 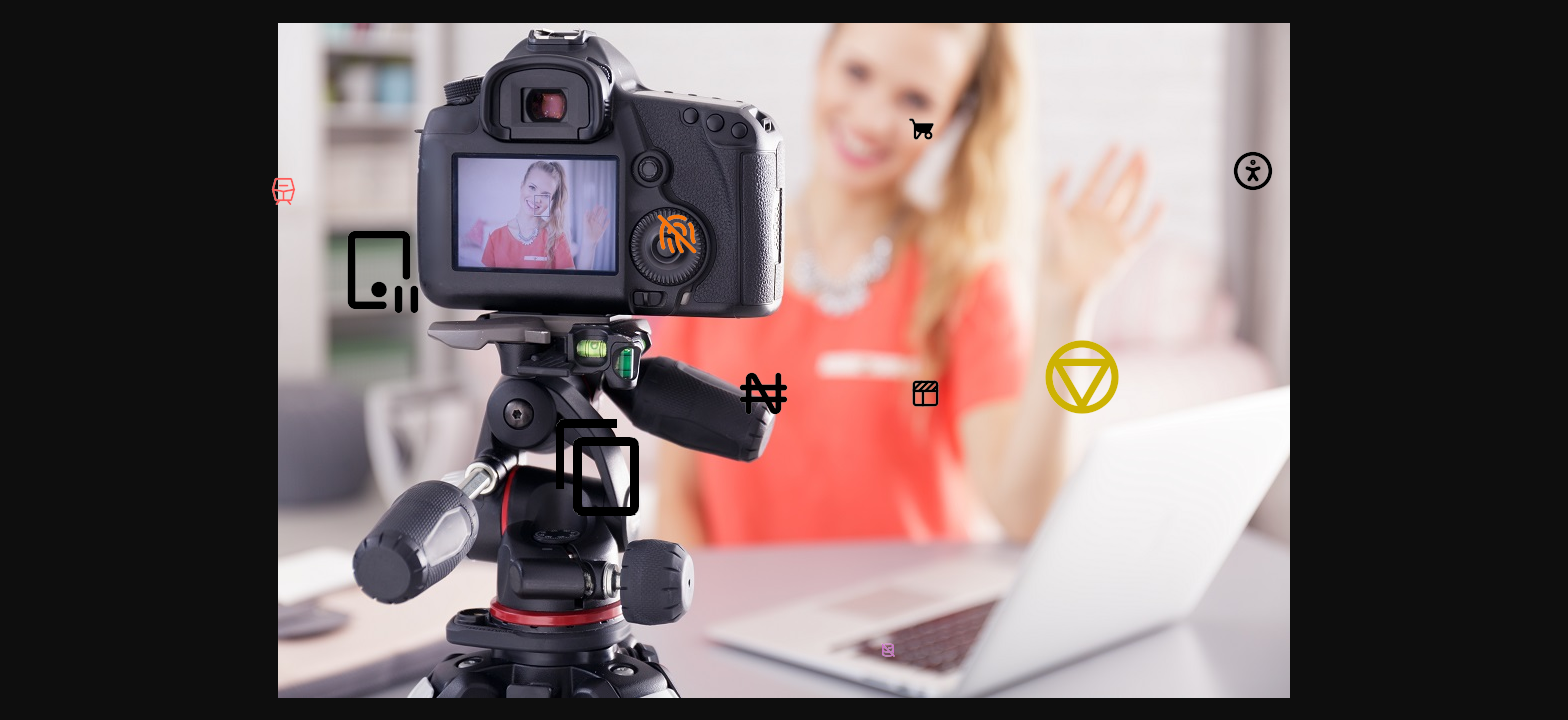 What do you see at coordinates (1253, 171) in the screenshot?
I see `indicates accessibility features are available` at bounding box center [1253, 171].